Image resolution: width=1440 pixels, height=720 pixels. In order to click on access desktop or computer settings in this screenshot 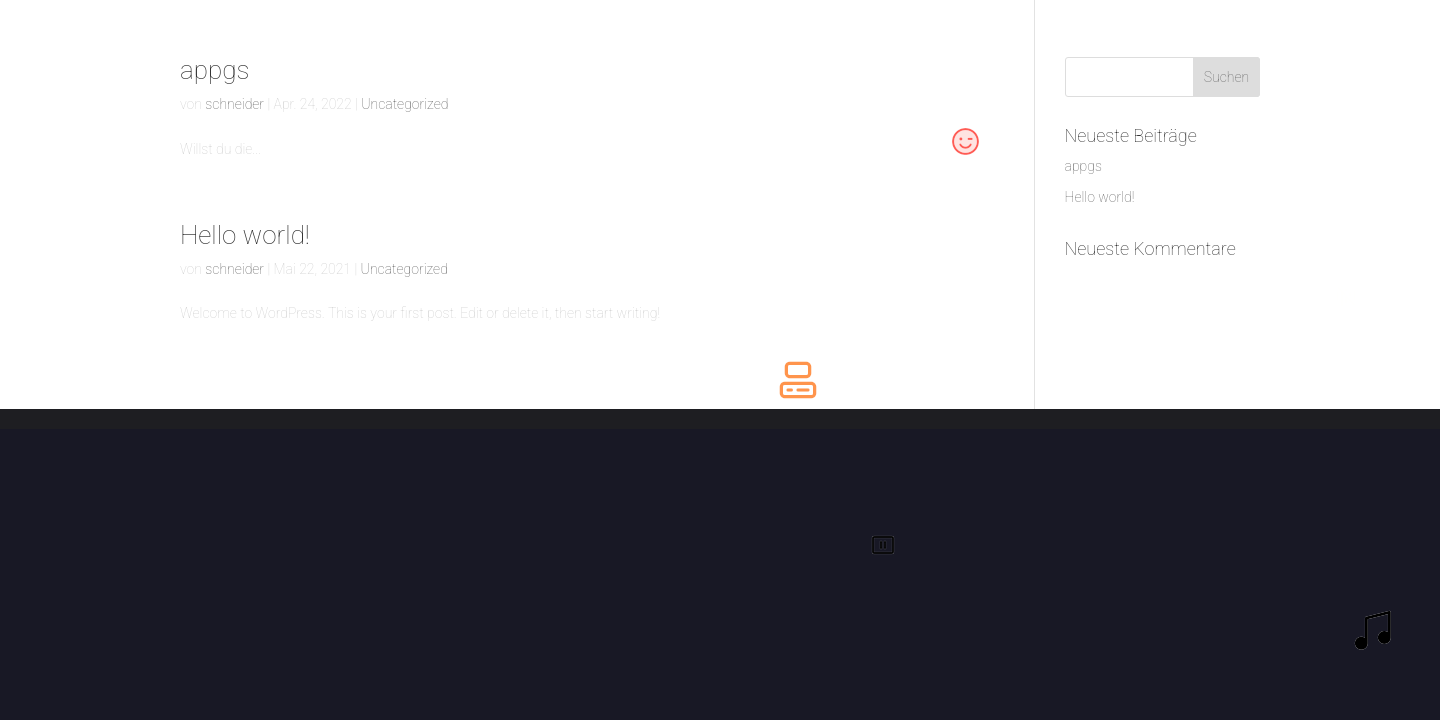, I will do `click(798, 380)`.